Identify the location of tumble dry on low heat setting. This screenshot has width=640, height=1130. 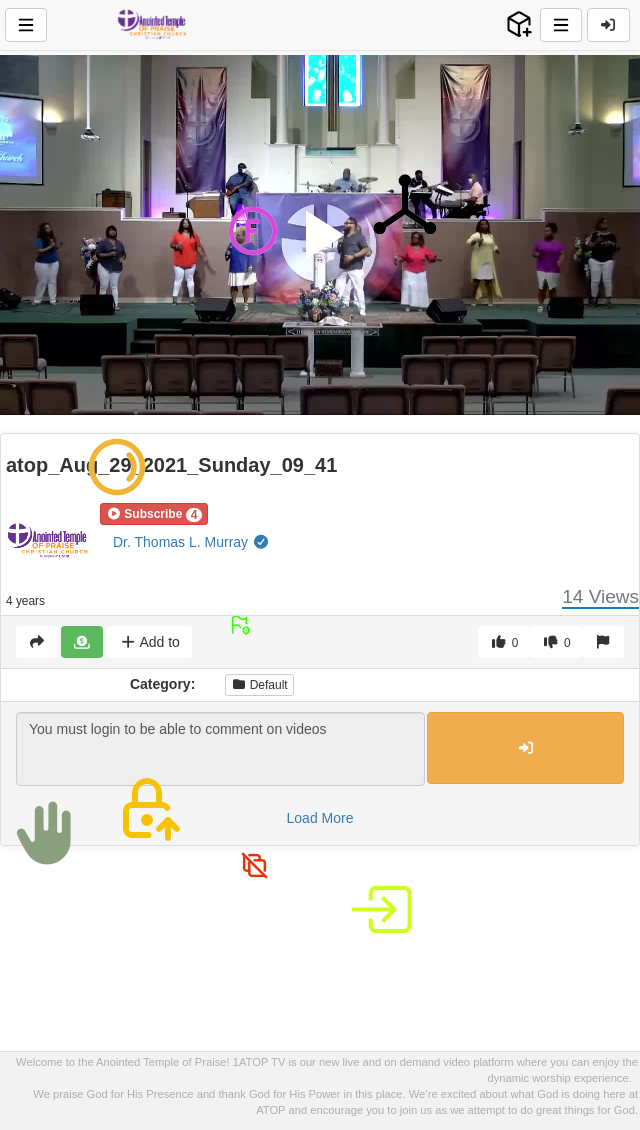
(253, 231).